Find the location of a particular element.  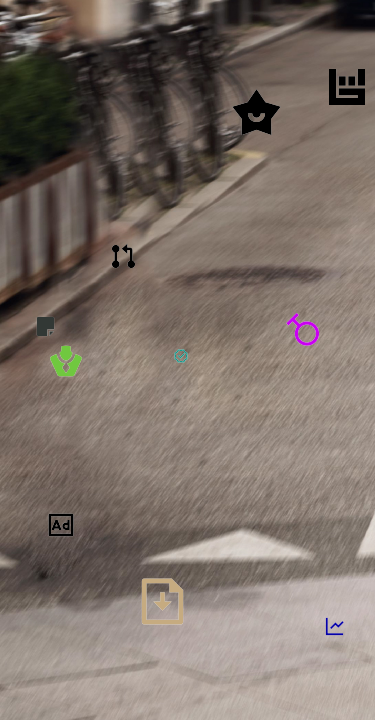

view or manage git pull requests is located at coordinates (123, 256).